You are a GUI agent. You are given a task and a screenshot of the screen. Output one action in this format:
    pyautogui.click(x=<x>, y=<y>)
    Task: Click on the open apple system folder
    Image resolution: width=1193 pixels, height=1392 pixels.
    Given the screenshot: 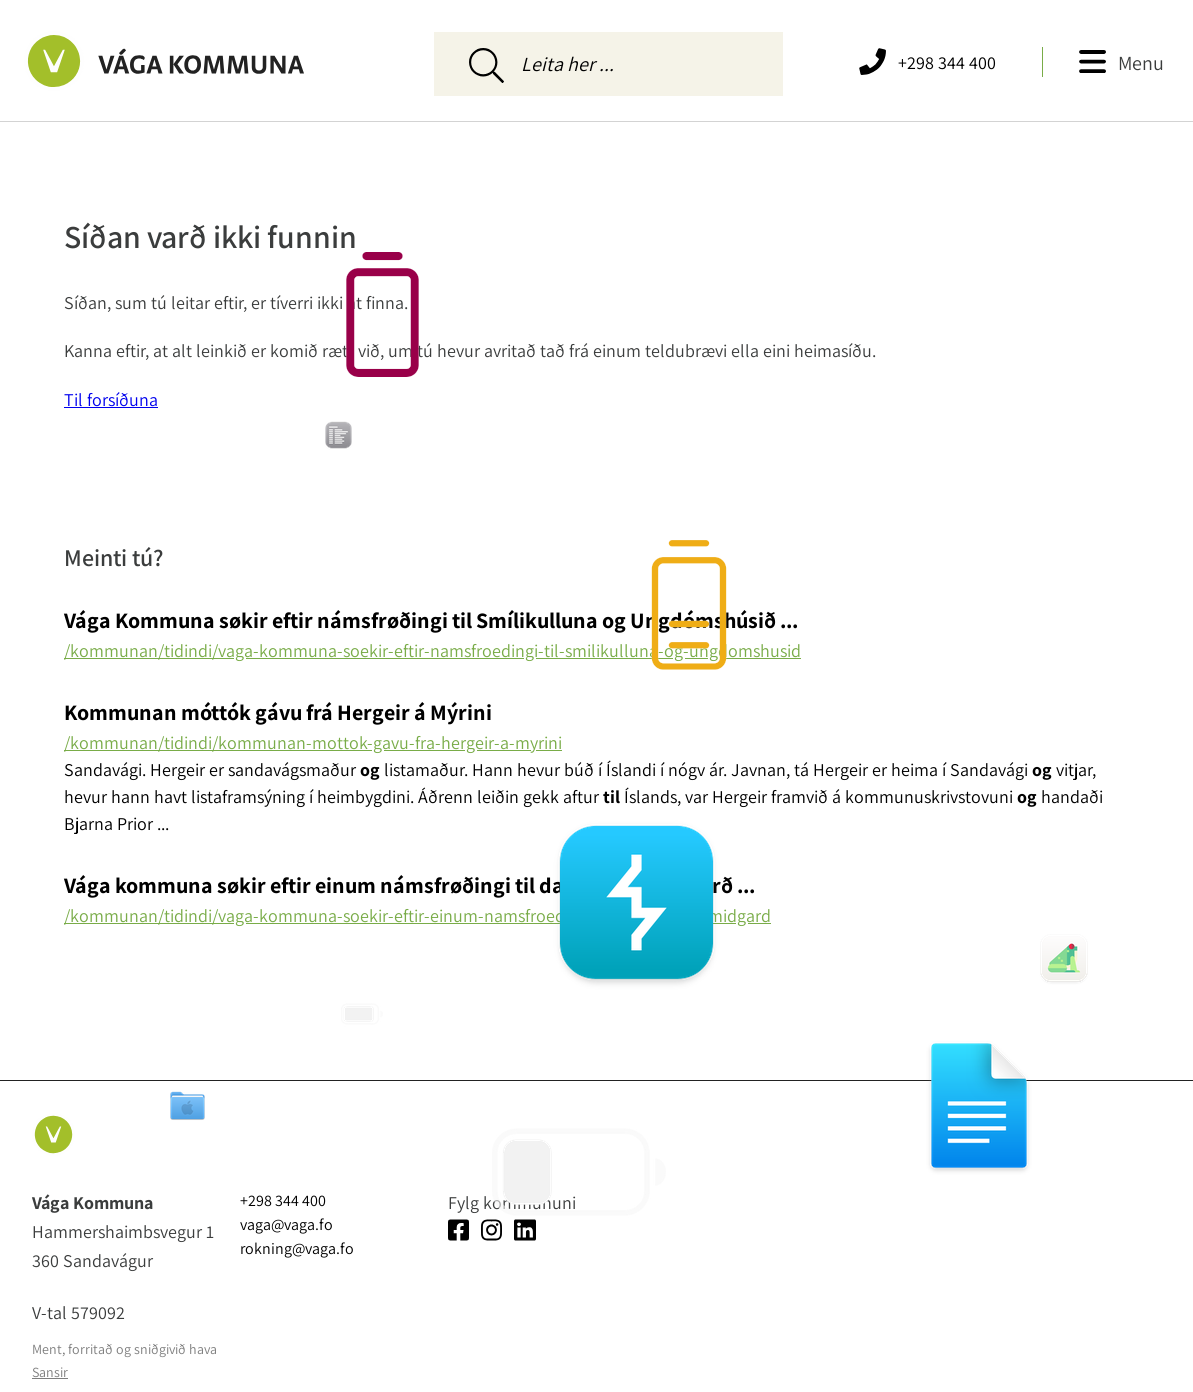 What is the action you would take?
    pyautogui.click(x=187, y=1105)
    